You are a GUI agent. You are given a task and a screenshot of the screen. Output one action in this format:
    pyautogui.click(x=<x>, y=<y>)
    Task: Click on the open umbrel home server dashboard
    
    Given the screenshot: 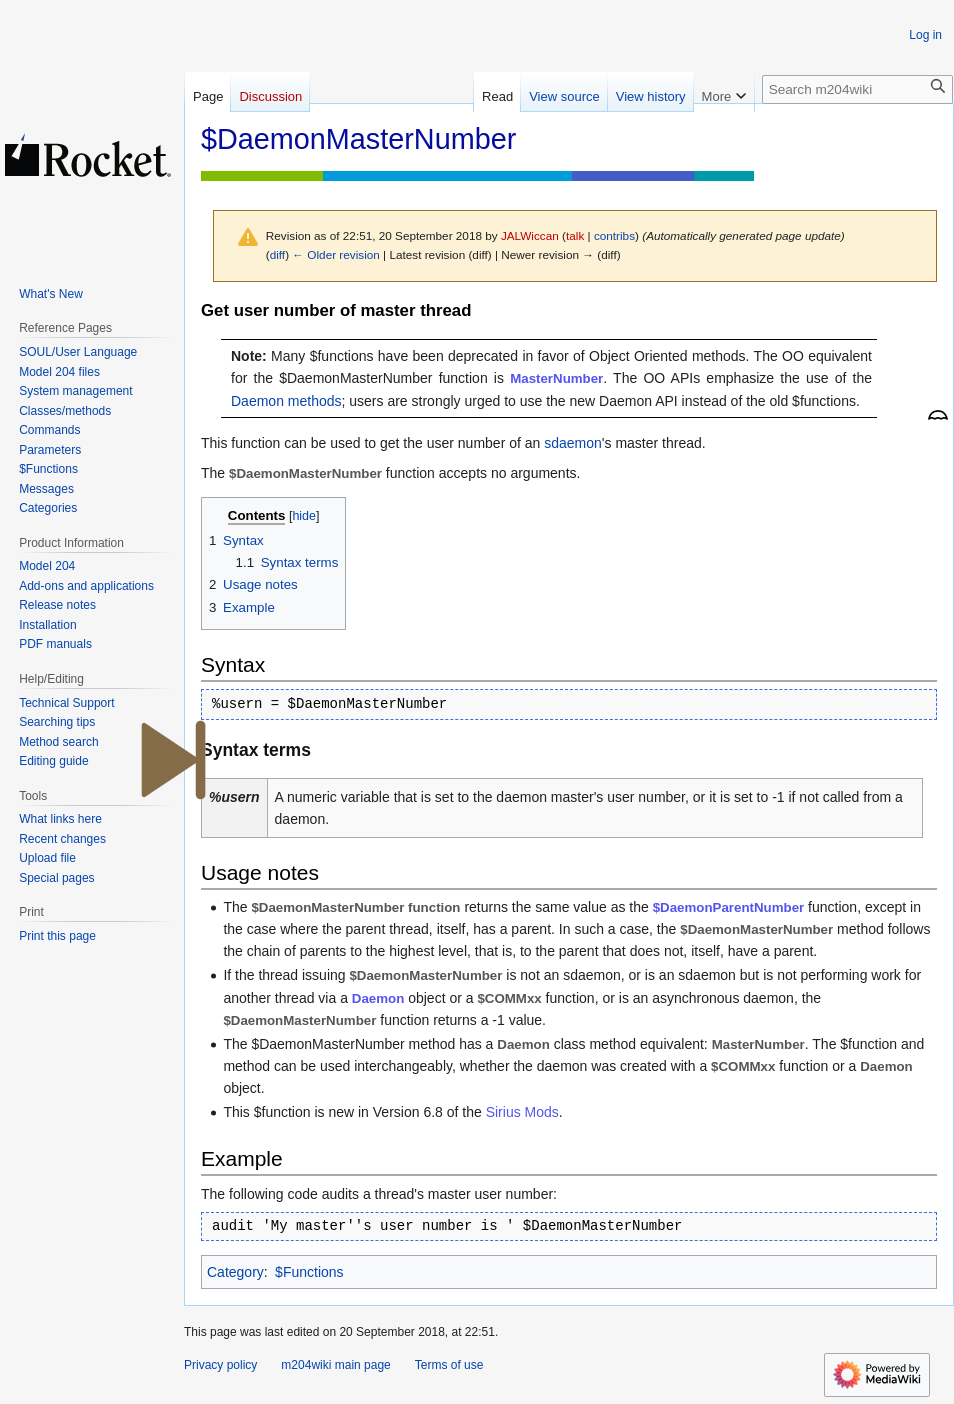 What is the action you would take?
    pyautogui.click(x=938, y=415)
    